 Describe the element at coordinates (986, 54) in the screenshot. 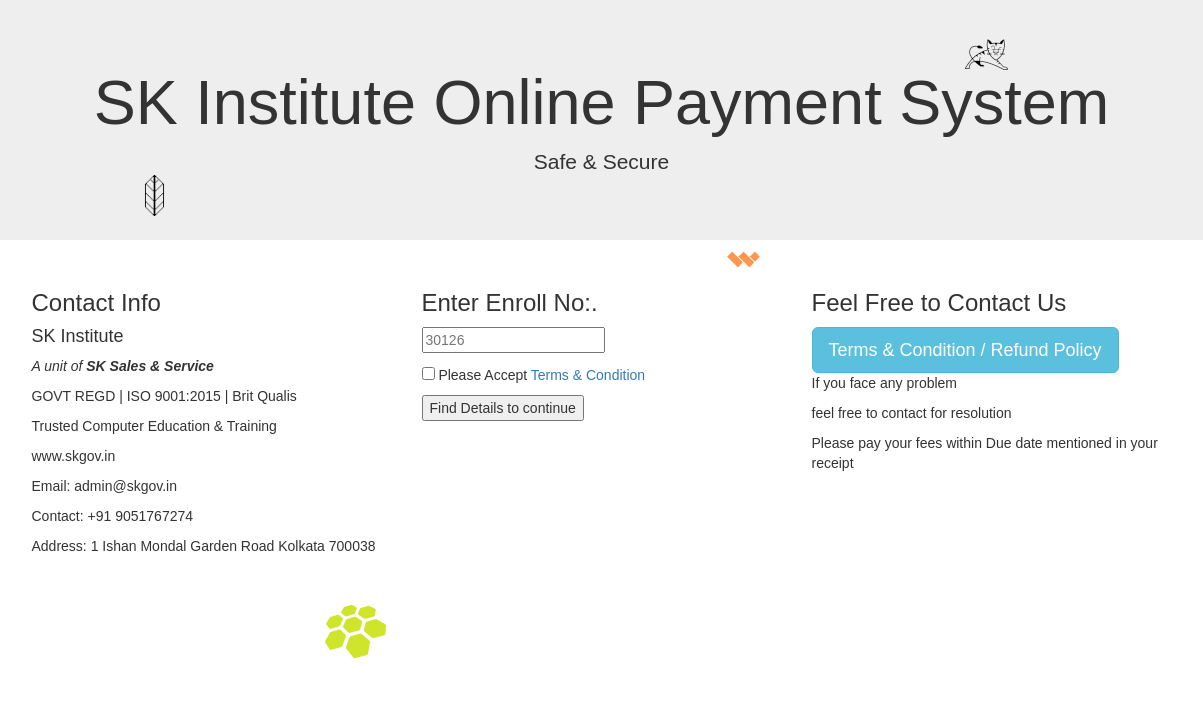

I see `apache tomcat server logo` at that location.